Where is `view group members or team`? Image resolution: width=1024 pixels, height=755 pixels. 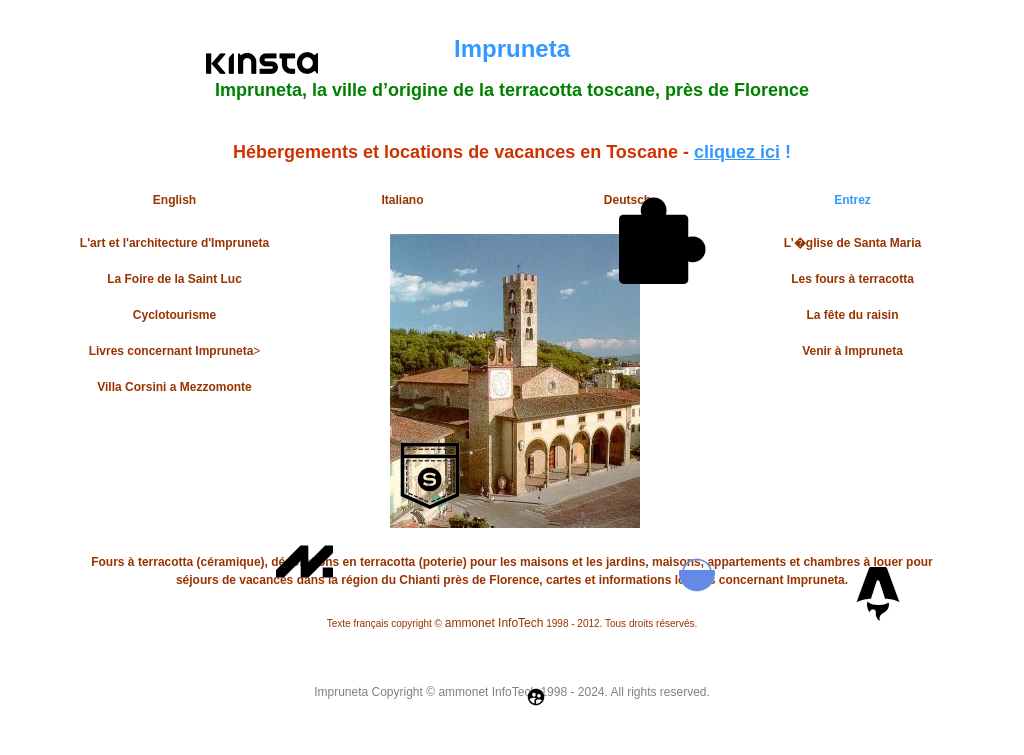
view group members or team is located at coordinates (536, 697).